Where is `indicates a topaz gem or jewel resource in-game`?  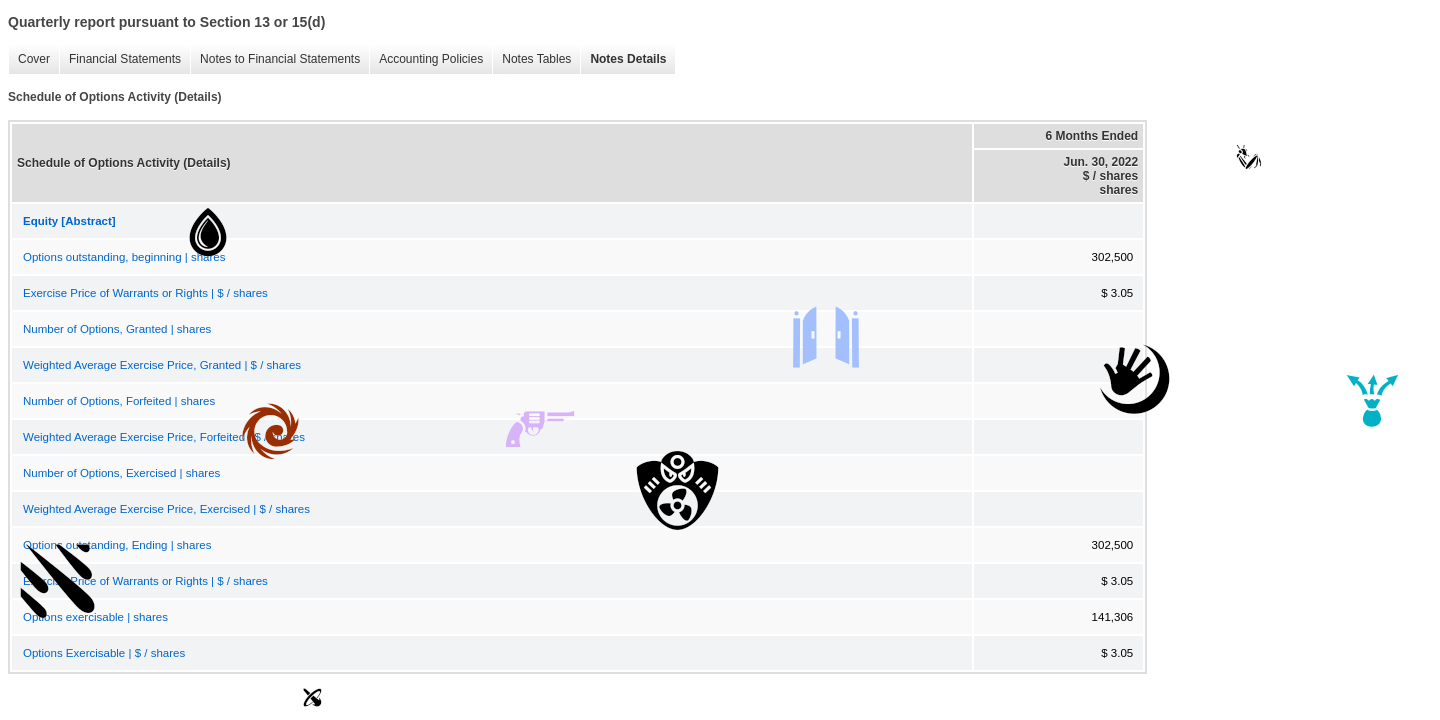
indicates a topaz gem or jewel resource in-game is located at coordinates (208, 232).